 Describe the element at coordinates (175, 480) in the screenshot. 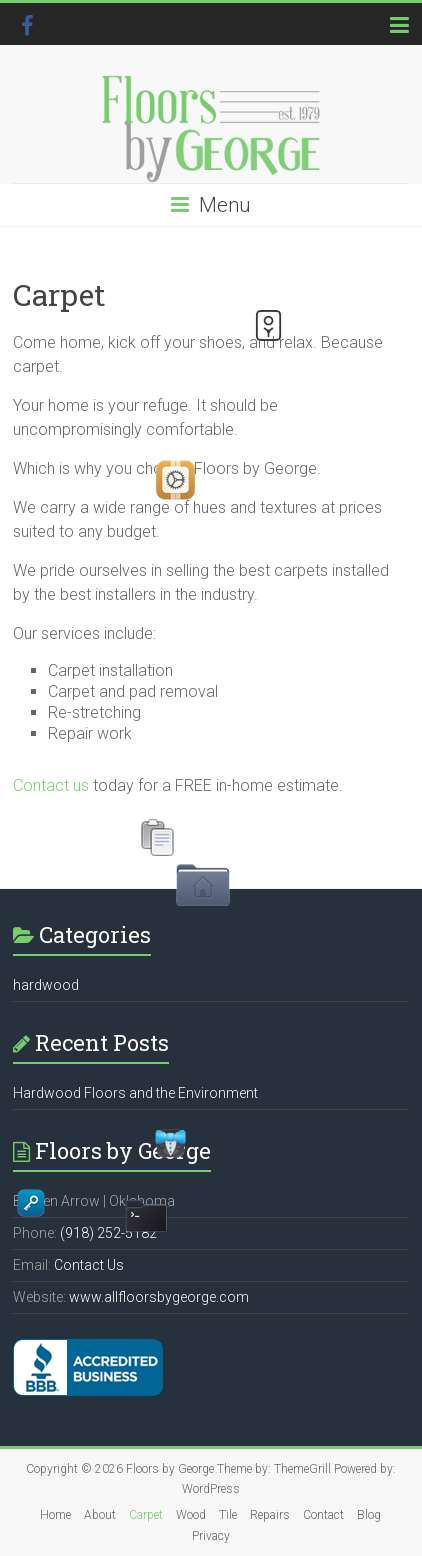

I see `a system component or runtime file` at that location.